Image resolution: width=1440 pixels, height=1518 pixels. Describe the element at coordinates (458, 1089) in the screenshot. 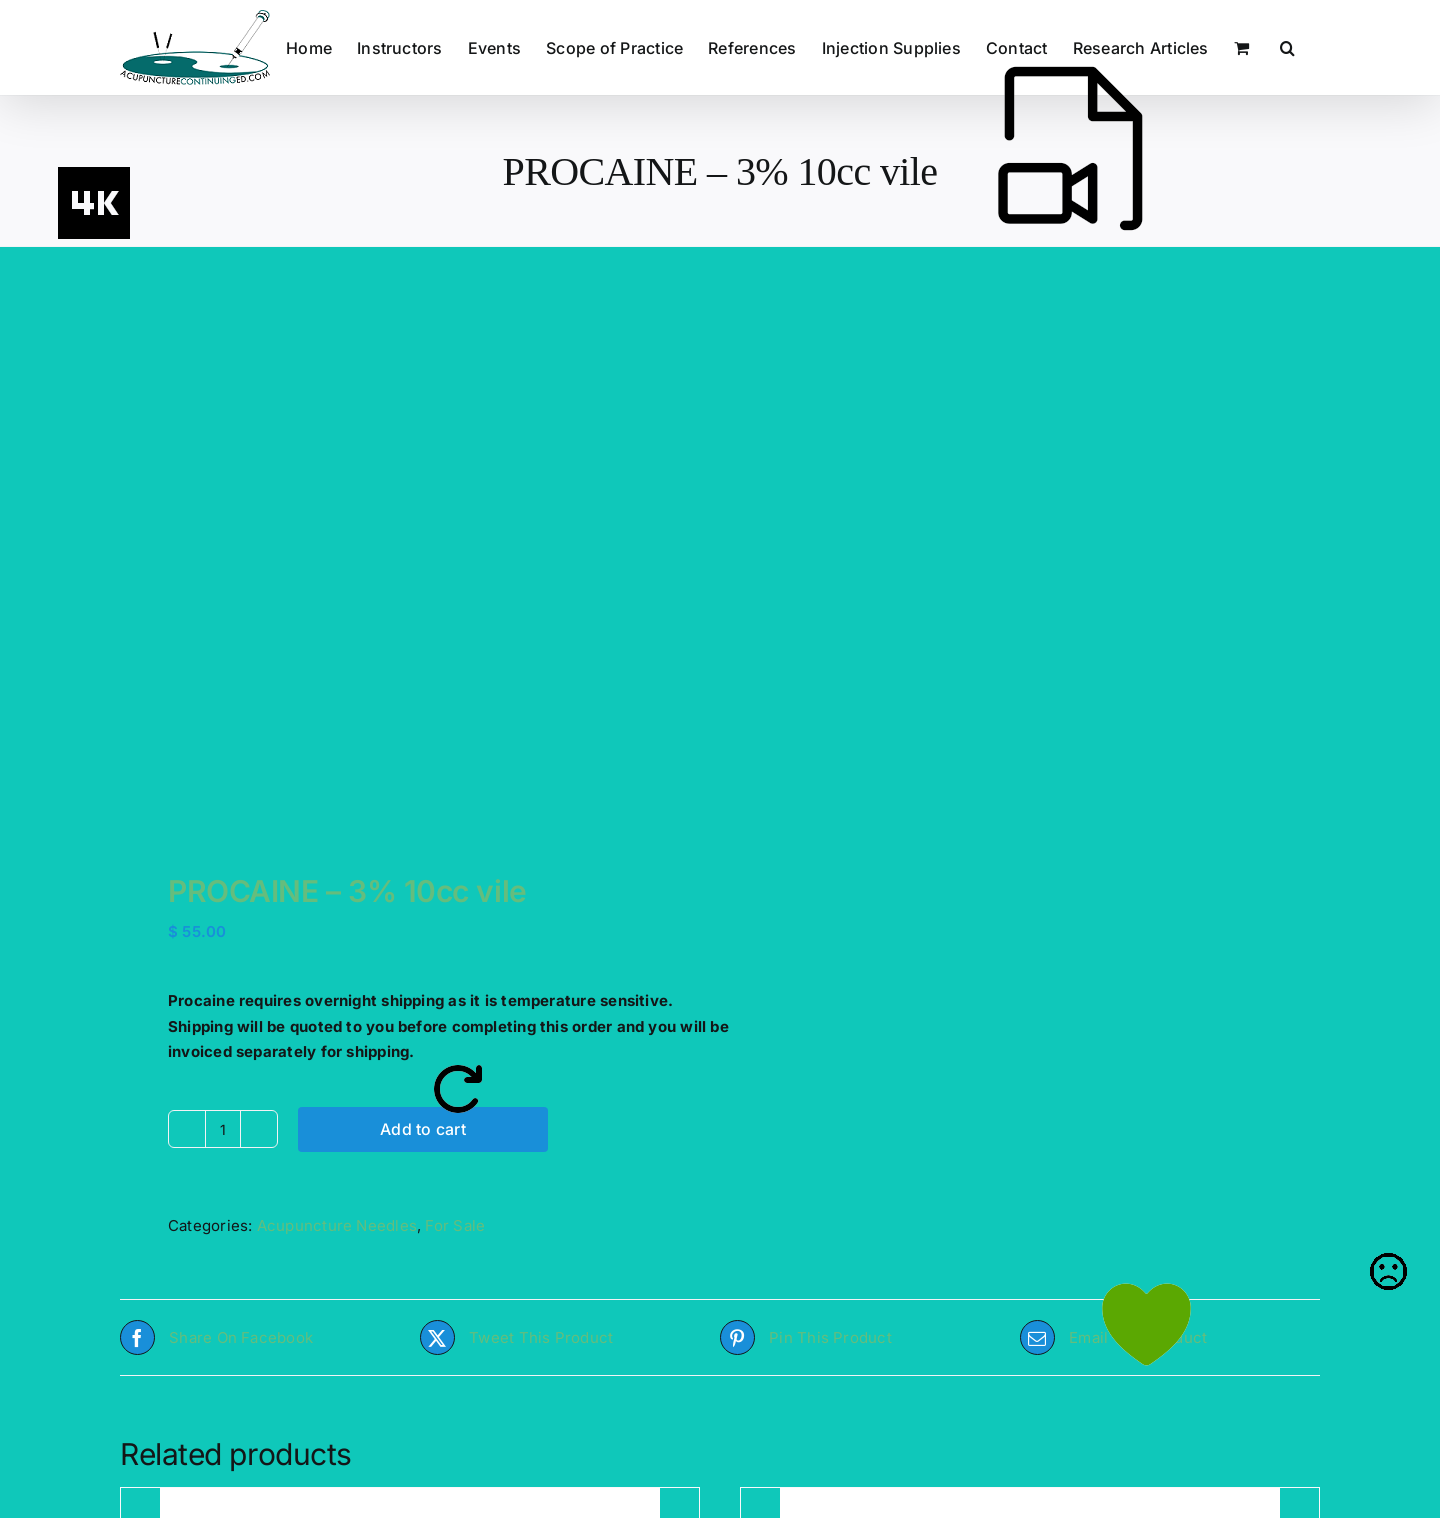

I see `refresh or reload the current page` at that location.